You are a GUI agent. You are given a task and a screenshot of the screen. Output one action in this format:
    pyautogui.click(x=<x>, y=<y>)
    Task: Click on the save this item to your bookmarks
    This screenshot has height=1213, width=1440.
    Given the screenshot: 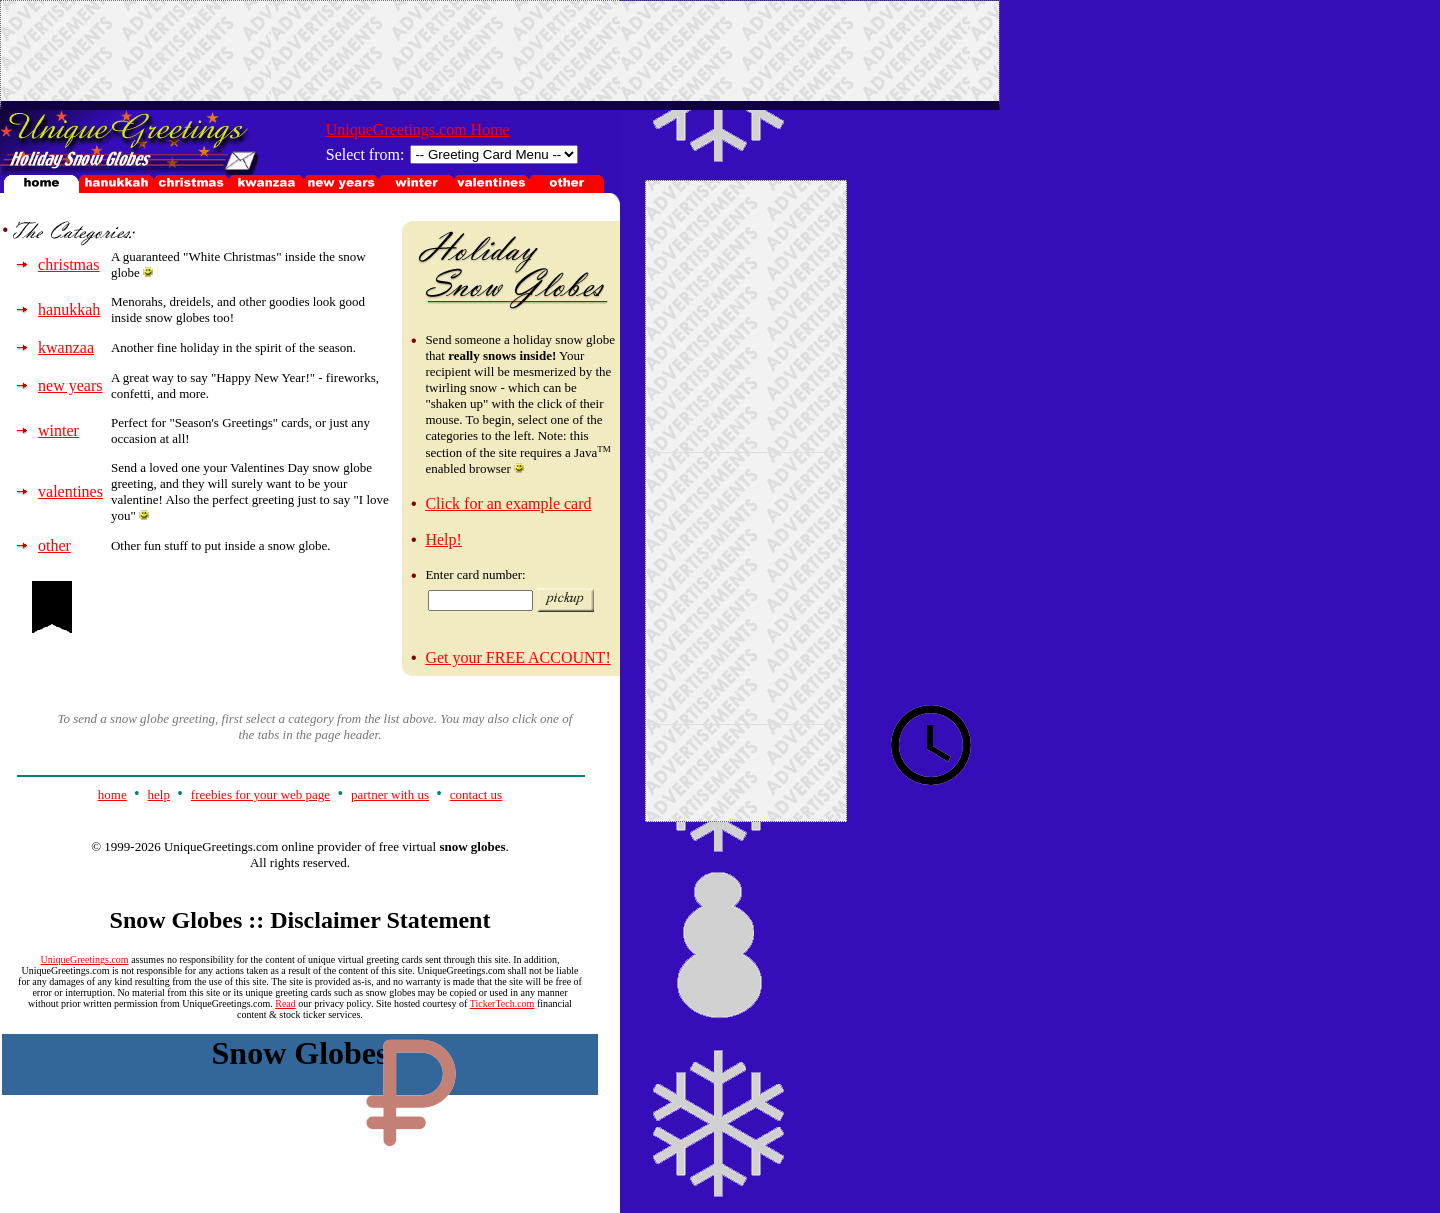 What is the action you would take?
    pyautogui.click(x=52, y=607)
    